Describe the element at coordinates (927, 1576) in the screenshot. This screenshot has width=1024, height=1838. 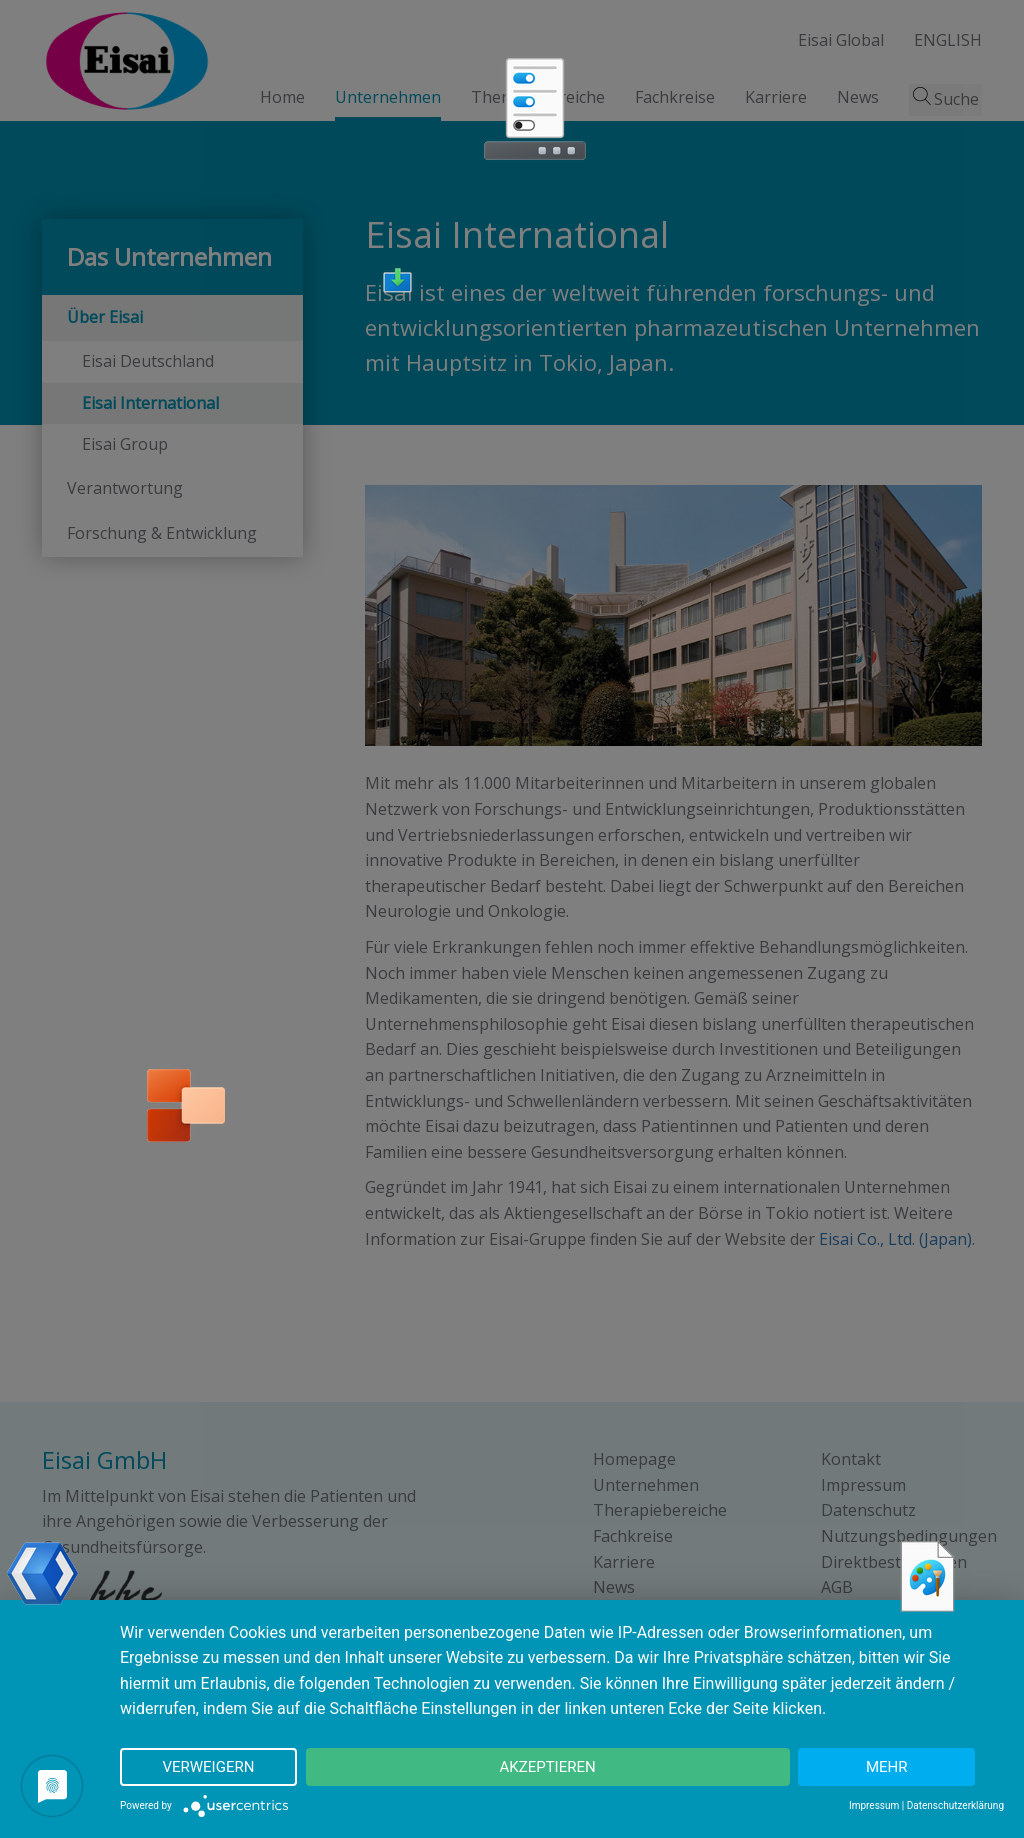
I see `open file in paint application` at that location.